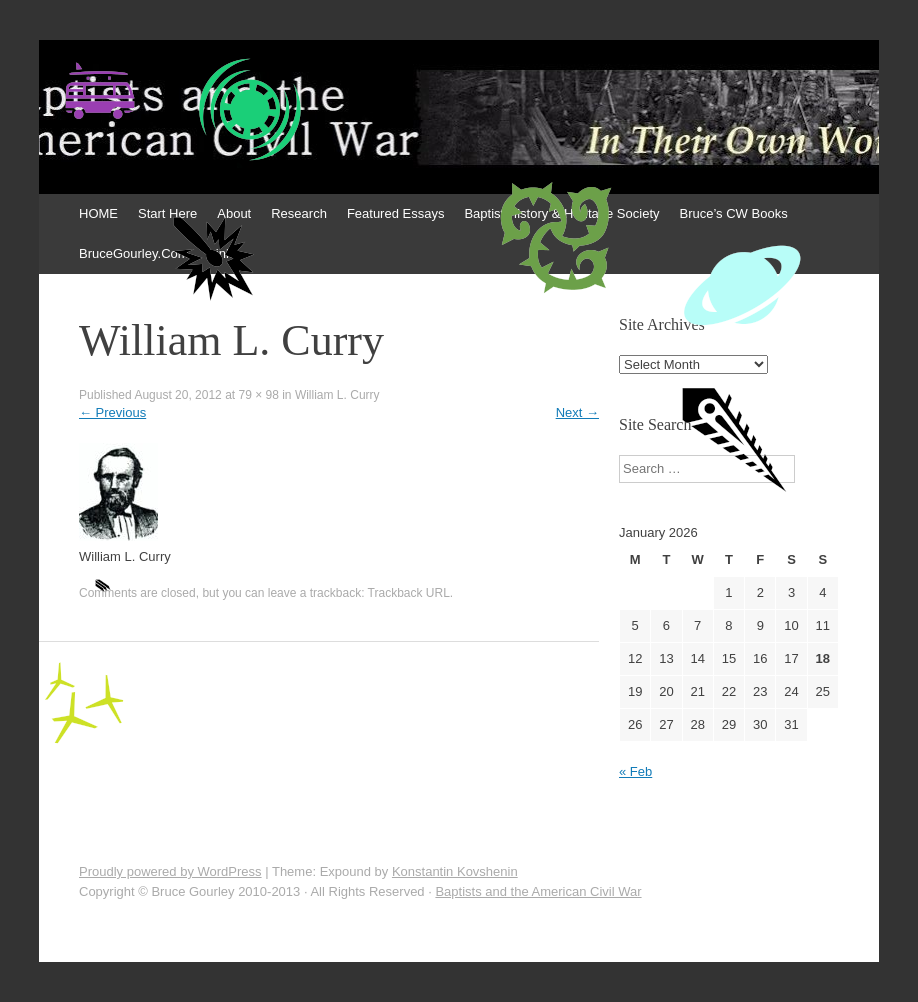  Describe the element at coordinates (734, 440) in the screenshot. I see `activate drilling or boring tool` at that location.